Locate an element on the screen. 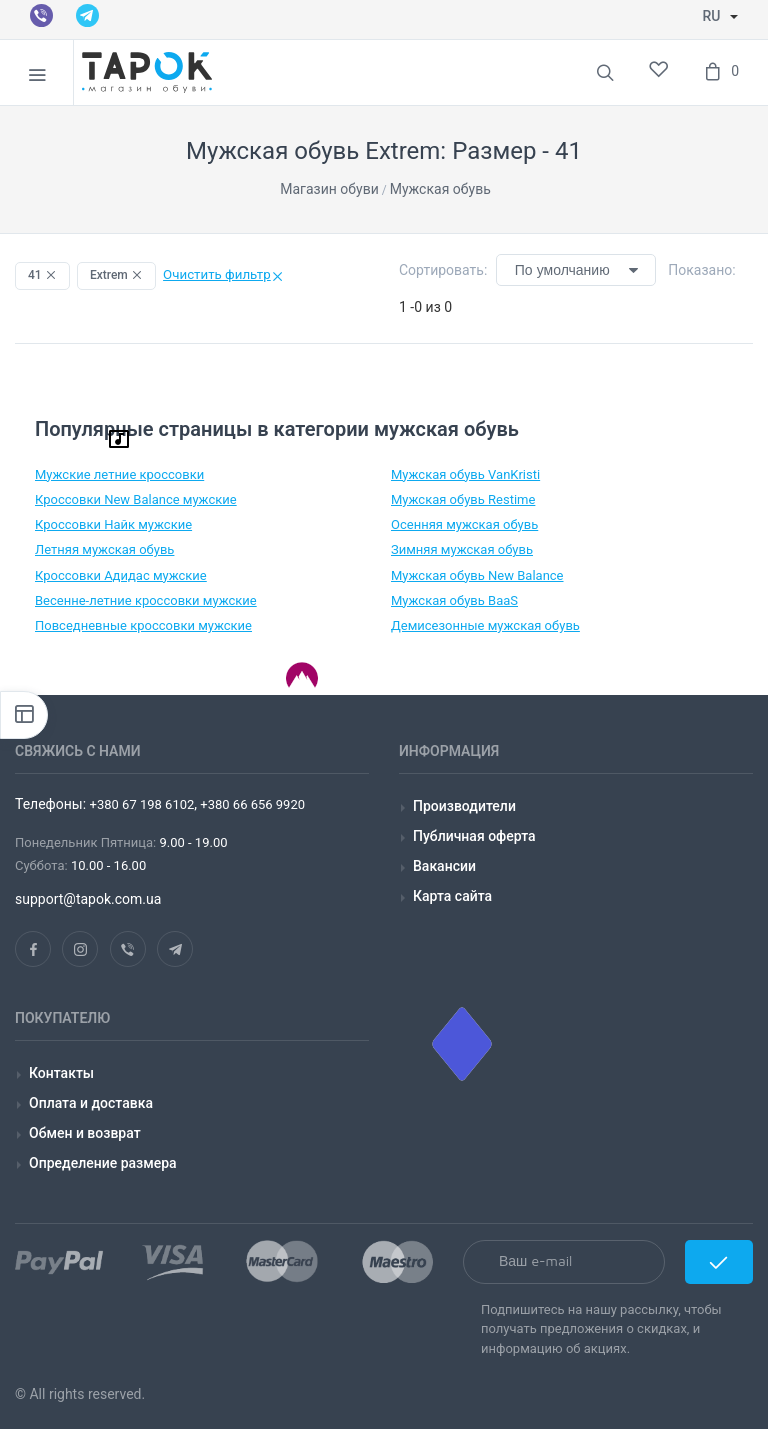 Image resolution: width=768 pixels, height=1429 pixels. open the NordVPN app is located at coordinates (302, 675).